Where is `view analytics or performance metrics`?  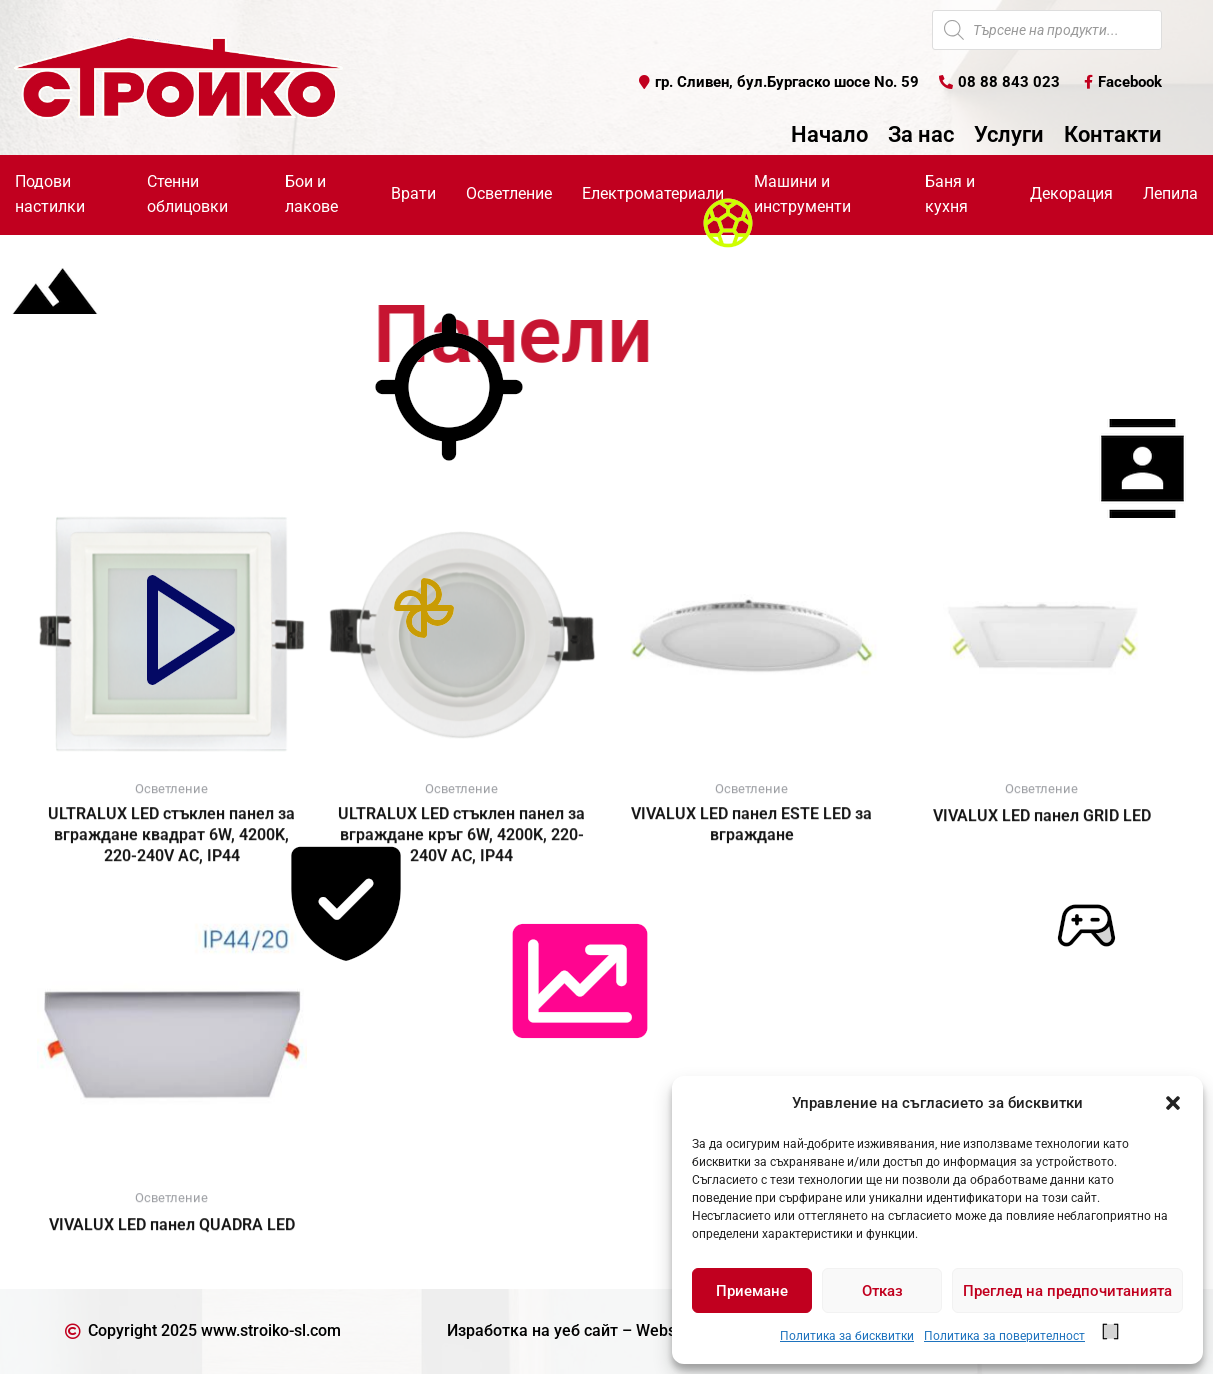 view analytics or performance metrics is located at coordinates (580, 981).